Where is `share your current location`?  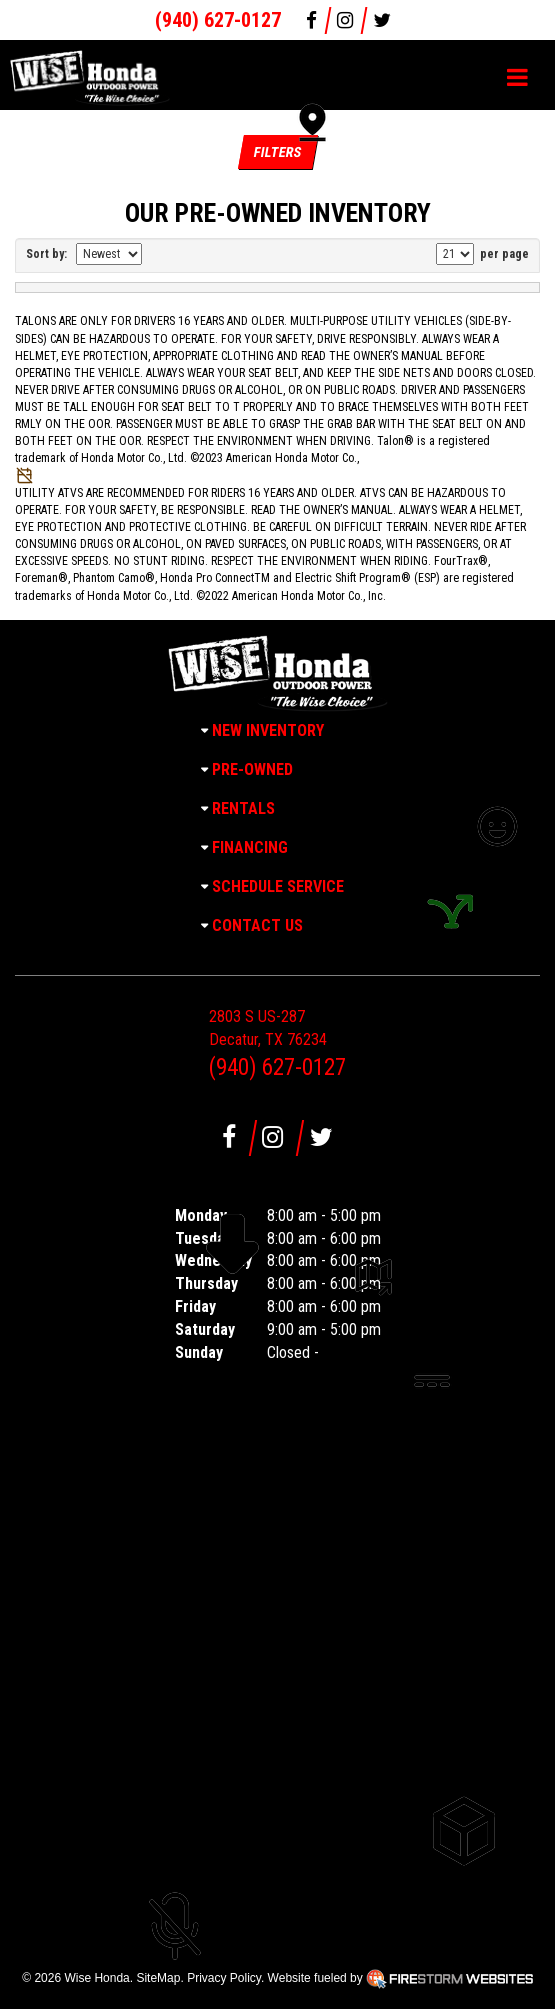 share your current location is located at coordinates (373, 1275).